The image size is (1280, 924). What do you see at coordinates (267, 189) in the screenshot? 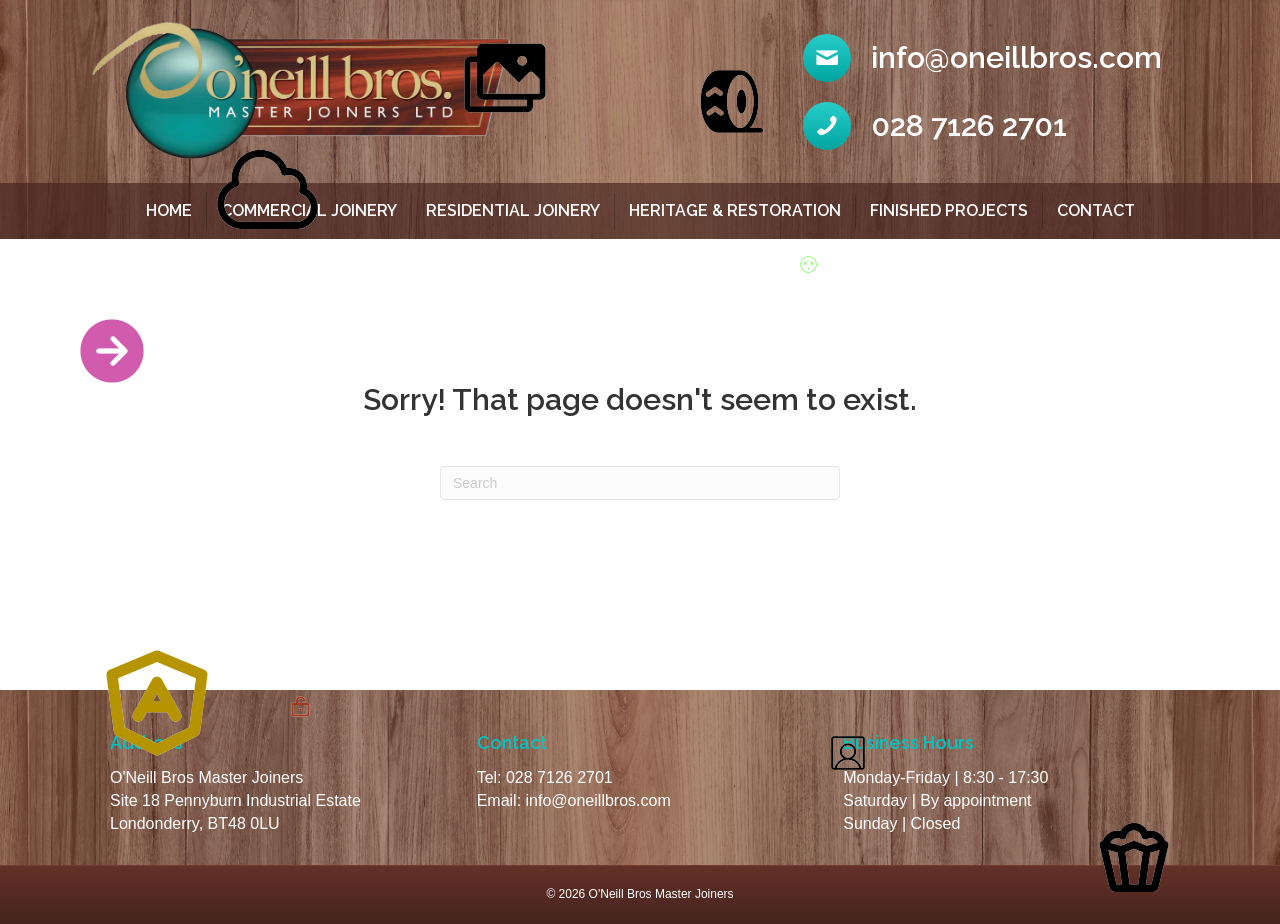
I see `access cloud storage` at bounding box center [267, 189].